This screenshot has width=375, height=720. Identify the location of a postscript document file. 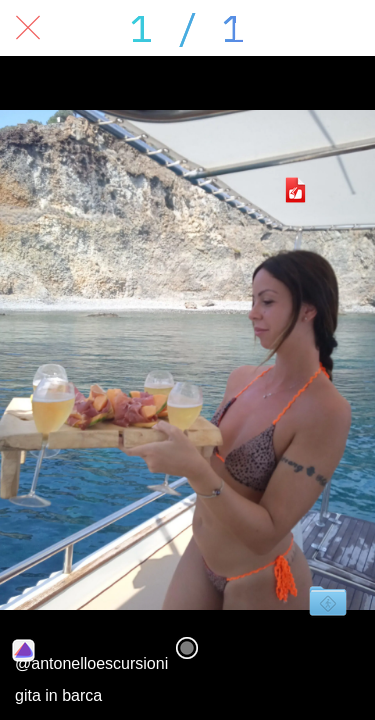
(295, 190).